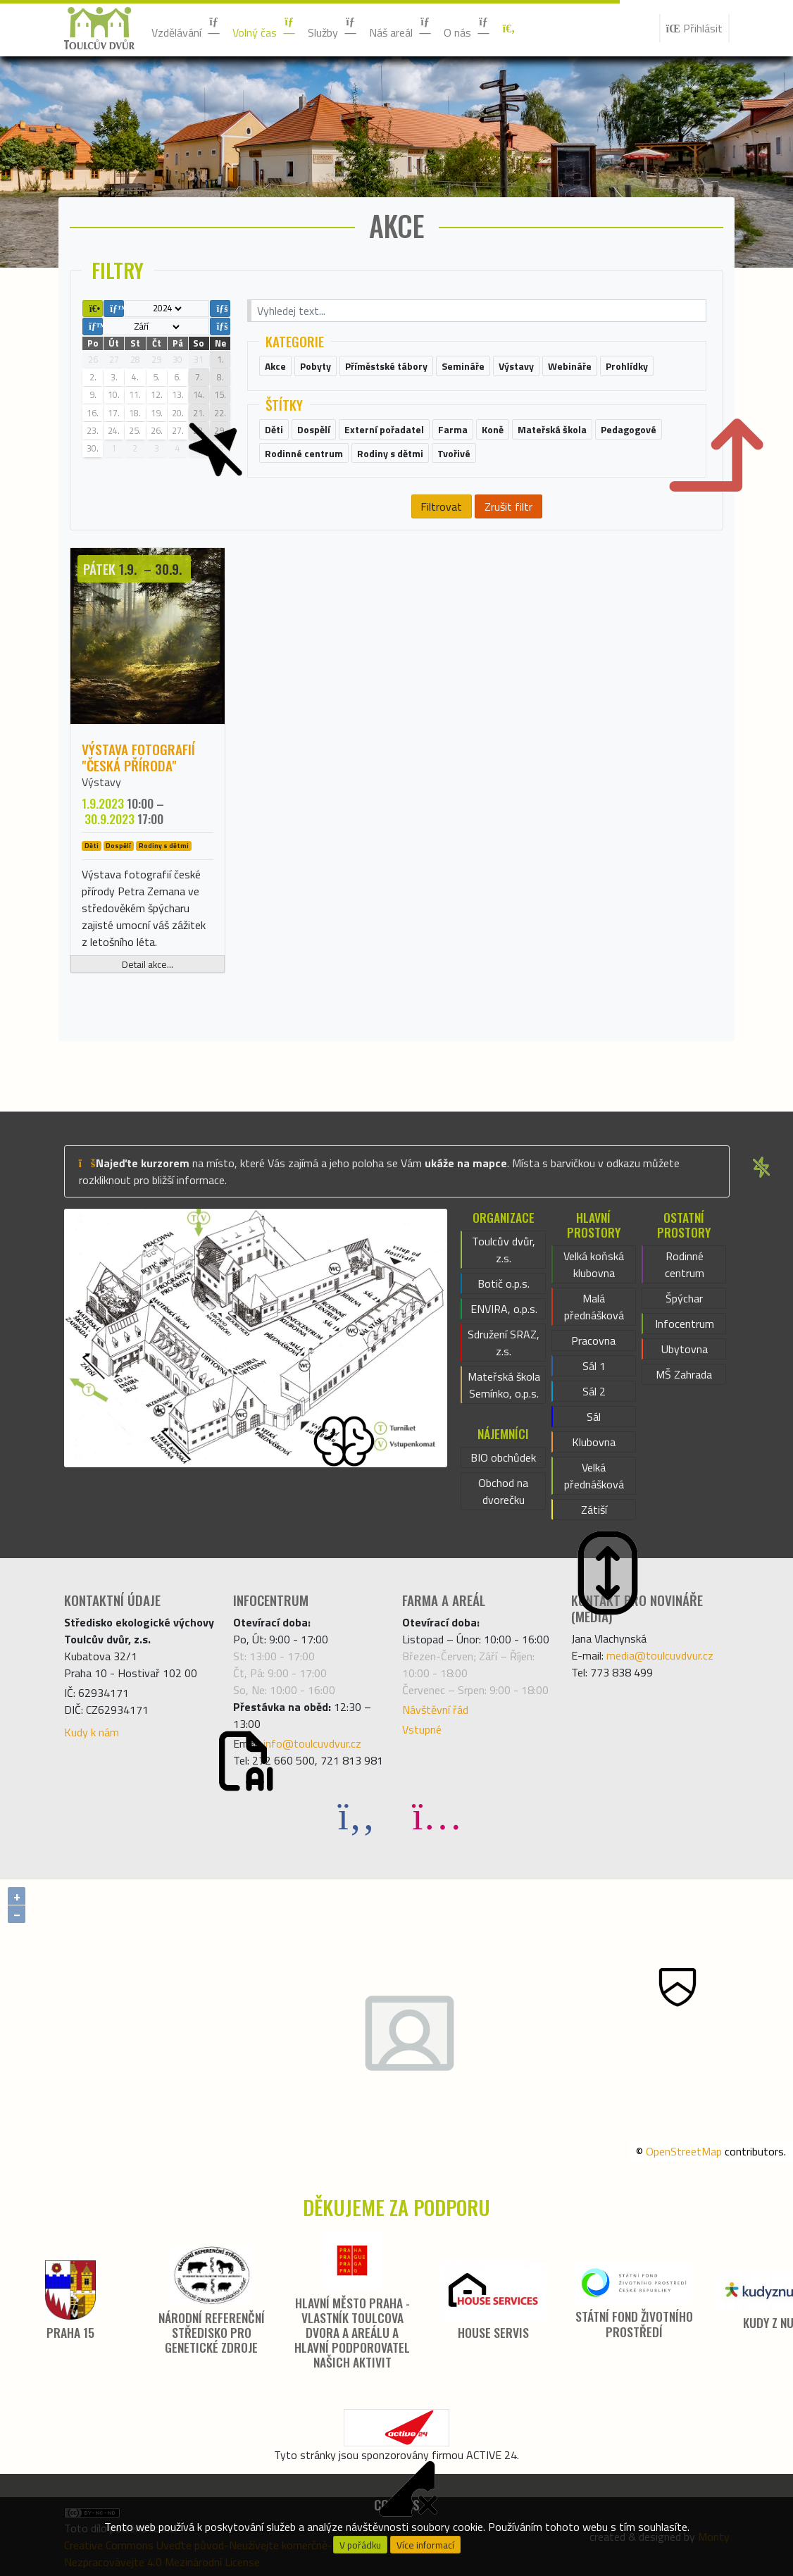 This screenshot has height=2576, width=793. I want to click on access AI or smart features, so click(344, 1442).